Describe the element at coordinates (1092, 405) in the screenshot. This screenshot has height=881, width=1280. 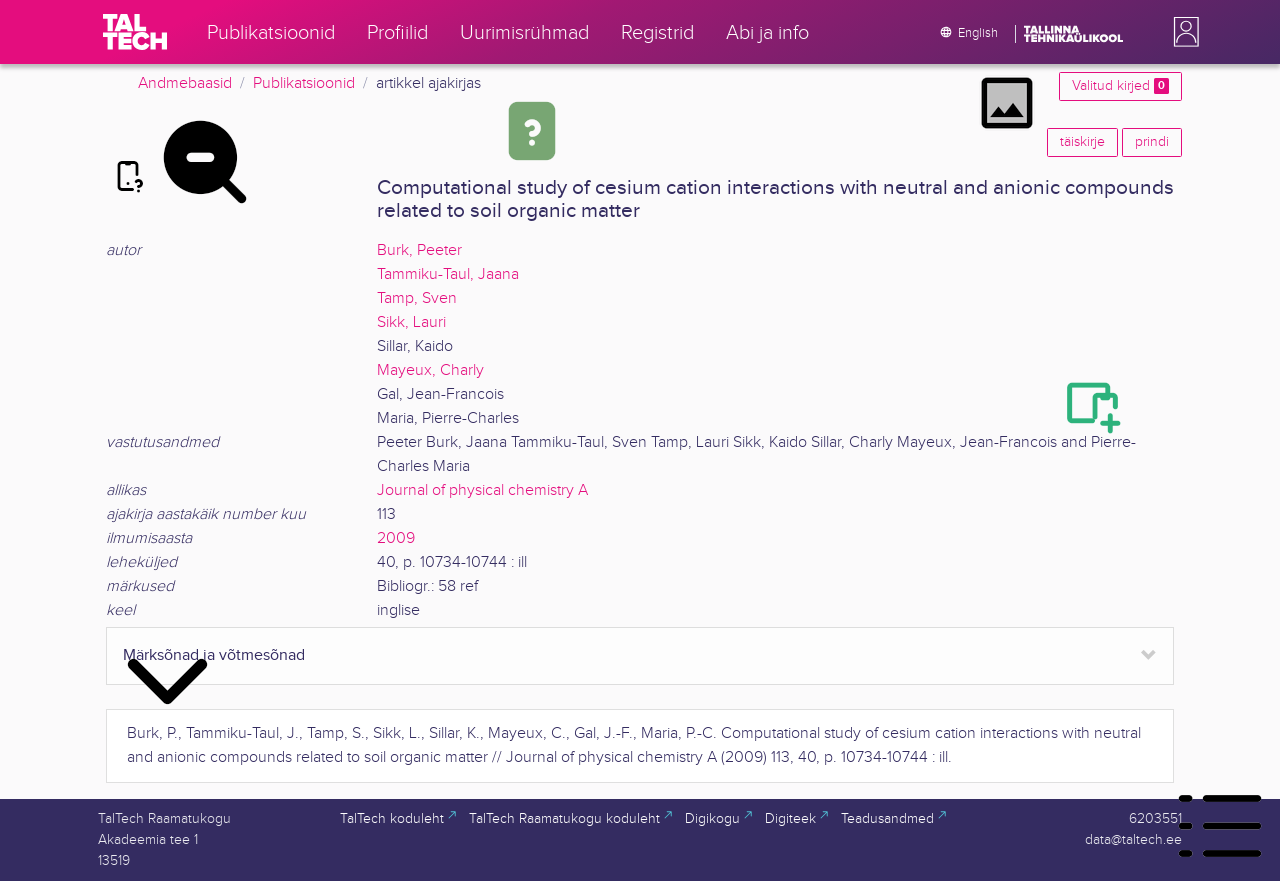
I see `add a new device to your account` at that location.